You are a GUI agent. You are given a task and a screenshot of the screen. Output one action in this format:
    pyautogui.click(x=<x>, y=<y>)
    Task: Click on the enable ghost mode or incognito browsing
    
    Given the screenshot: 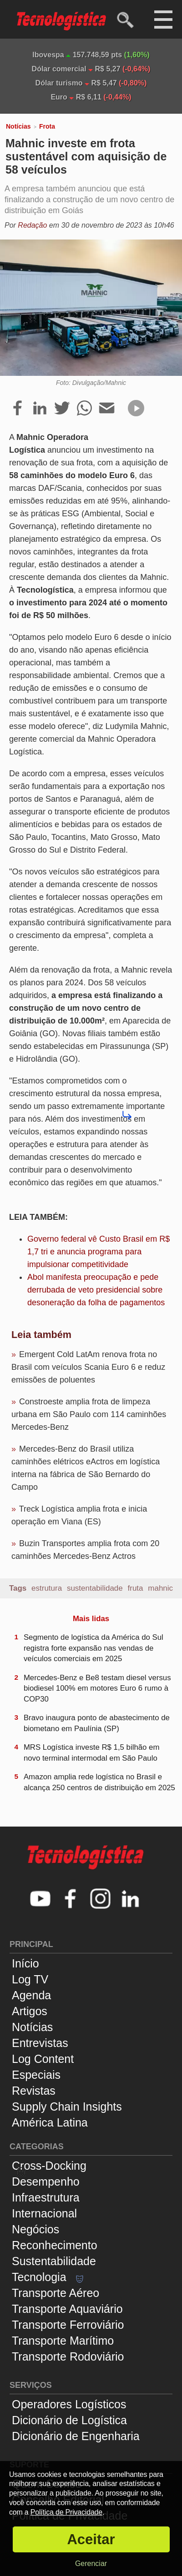 What is the action you would take?
    pyautogui.click(x=21, y=2172)
    